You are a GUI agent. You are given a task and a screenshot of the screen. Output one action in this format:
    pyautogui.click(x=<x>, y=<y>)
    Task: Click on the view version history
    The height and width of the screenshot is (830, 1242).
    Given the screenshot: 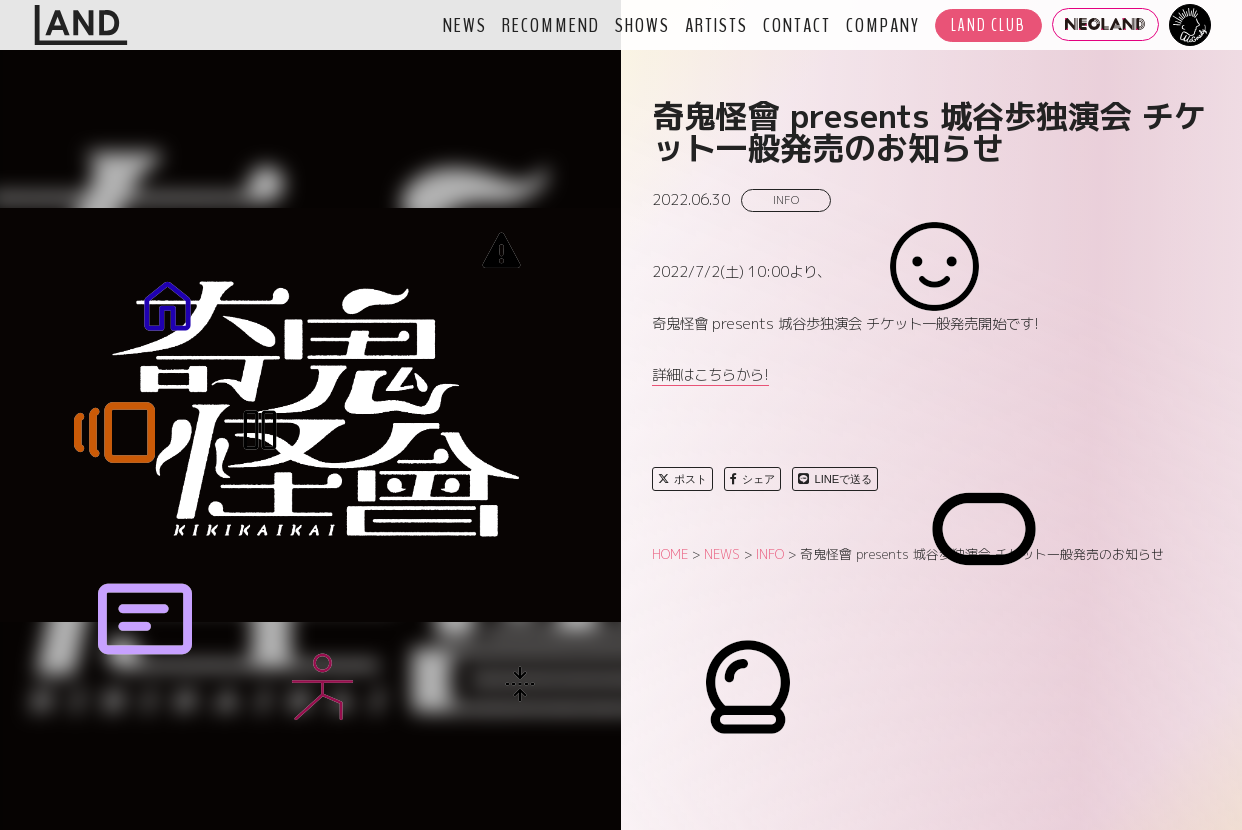 What is the action you would take?
    pyautogui.click(x=114, y=432)
    